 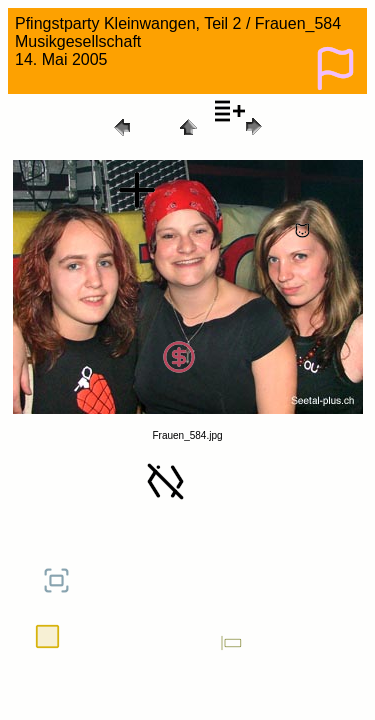 I want to click on access pet-related features or settings, so click(x=302, y=230).